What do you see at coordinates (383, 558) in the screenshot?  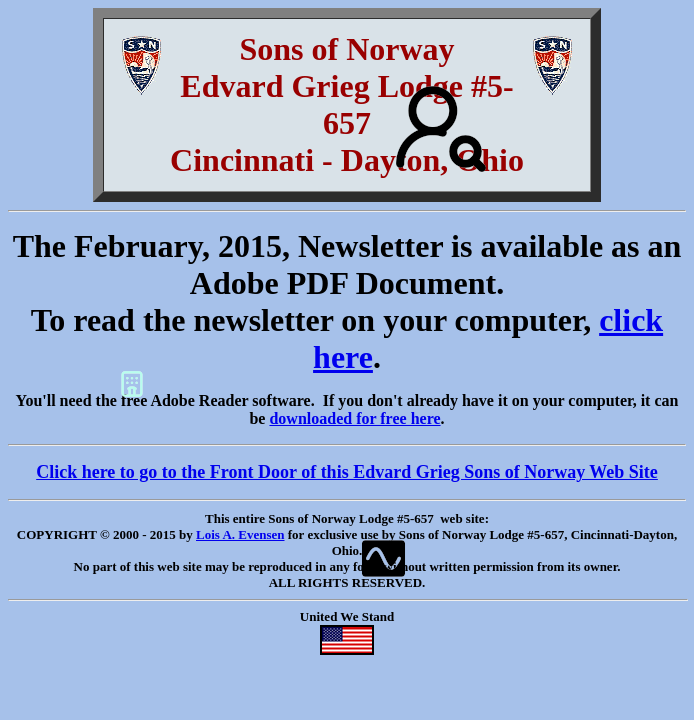 I see `audio or sound wave indicator` at bounding box center [383, 558].